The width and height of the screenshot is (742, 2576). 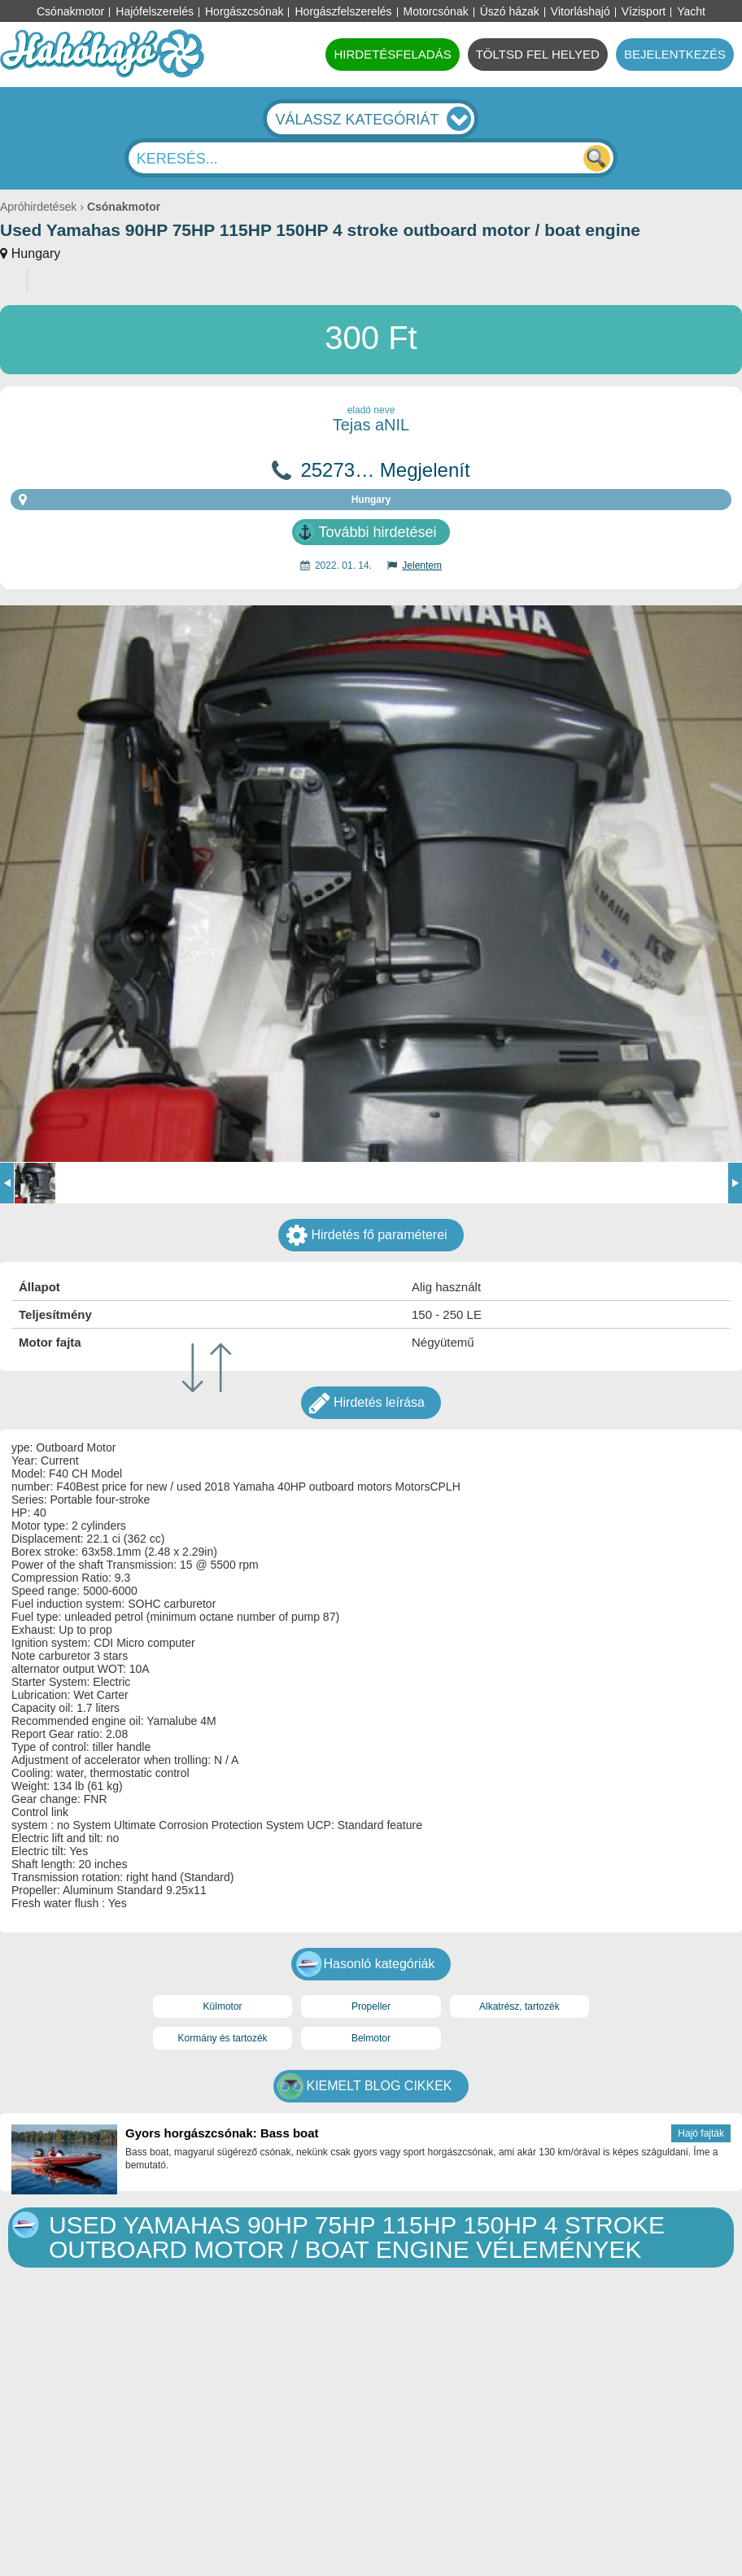 What do you see at coordinates (148, 786) in the screenshot?
I see `indicates wheelchair accessible route or facility` at bounding box center [148, 786].